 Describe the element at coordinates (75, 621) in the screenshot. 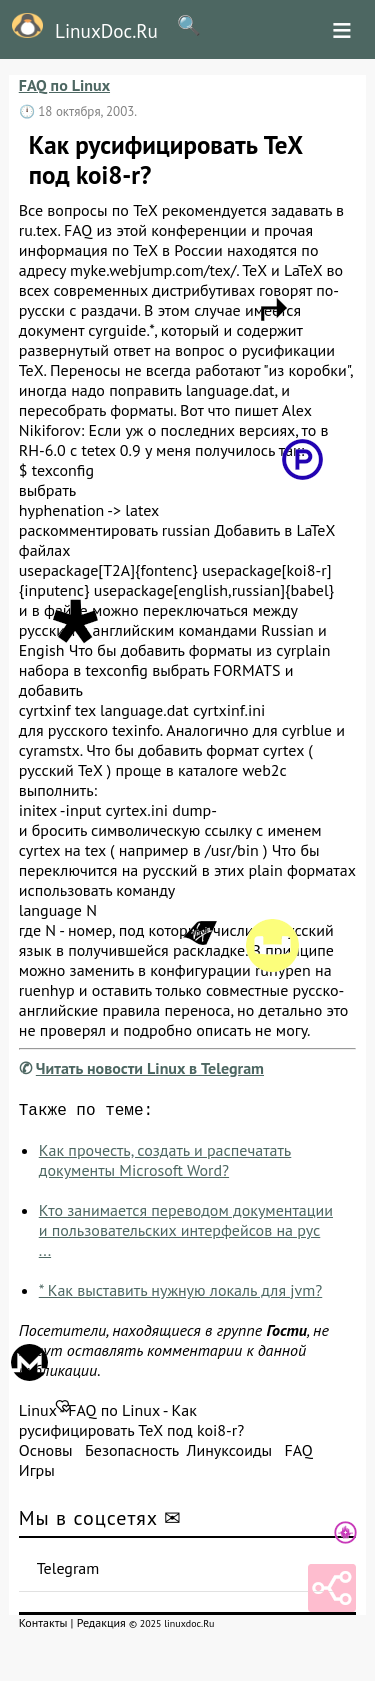

I see `diaspora social network logo` at that location.